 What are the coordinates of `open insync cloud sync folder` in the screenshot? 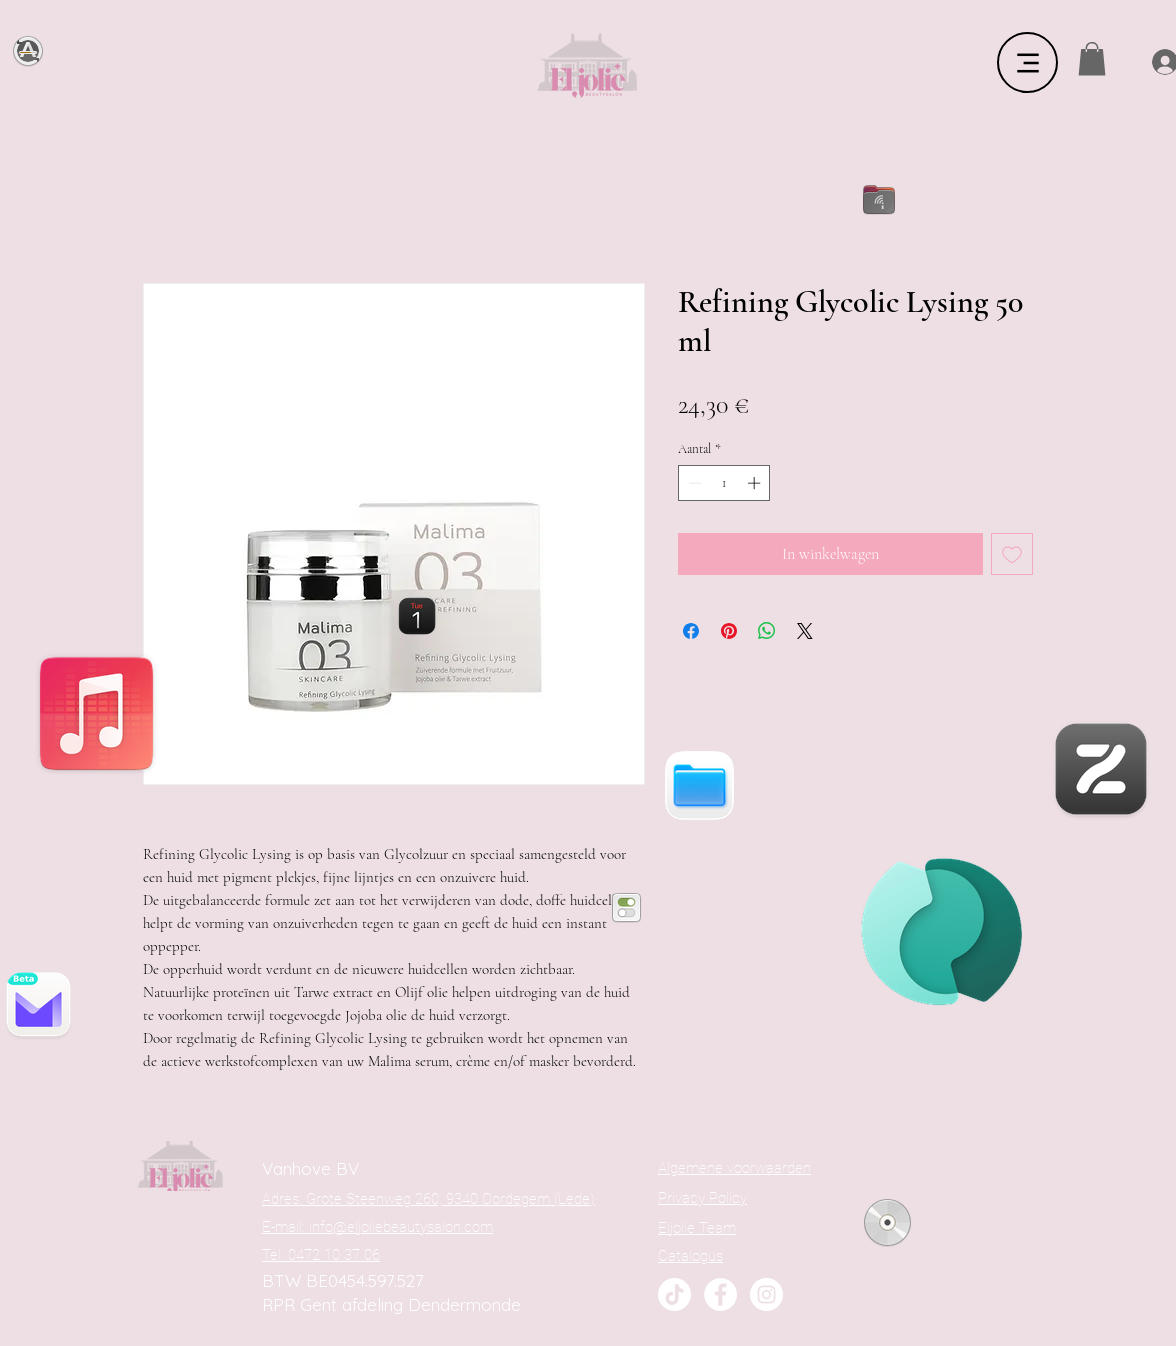 It's located at (879, 199).